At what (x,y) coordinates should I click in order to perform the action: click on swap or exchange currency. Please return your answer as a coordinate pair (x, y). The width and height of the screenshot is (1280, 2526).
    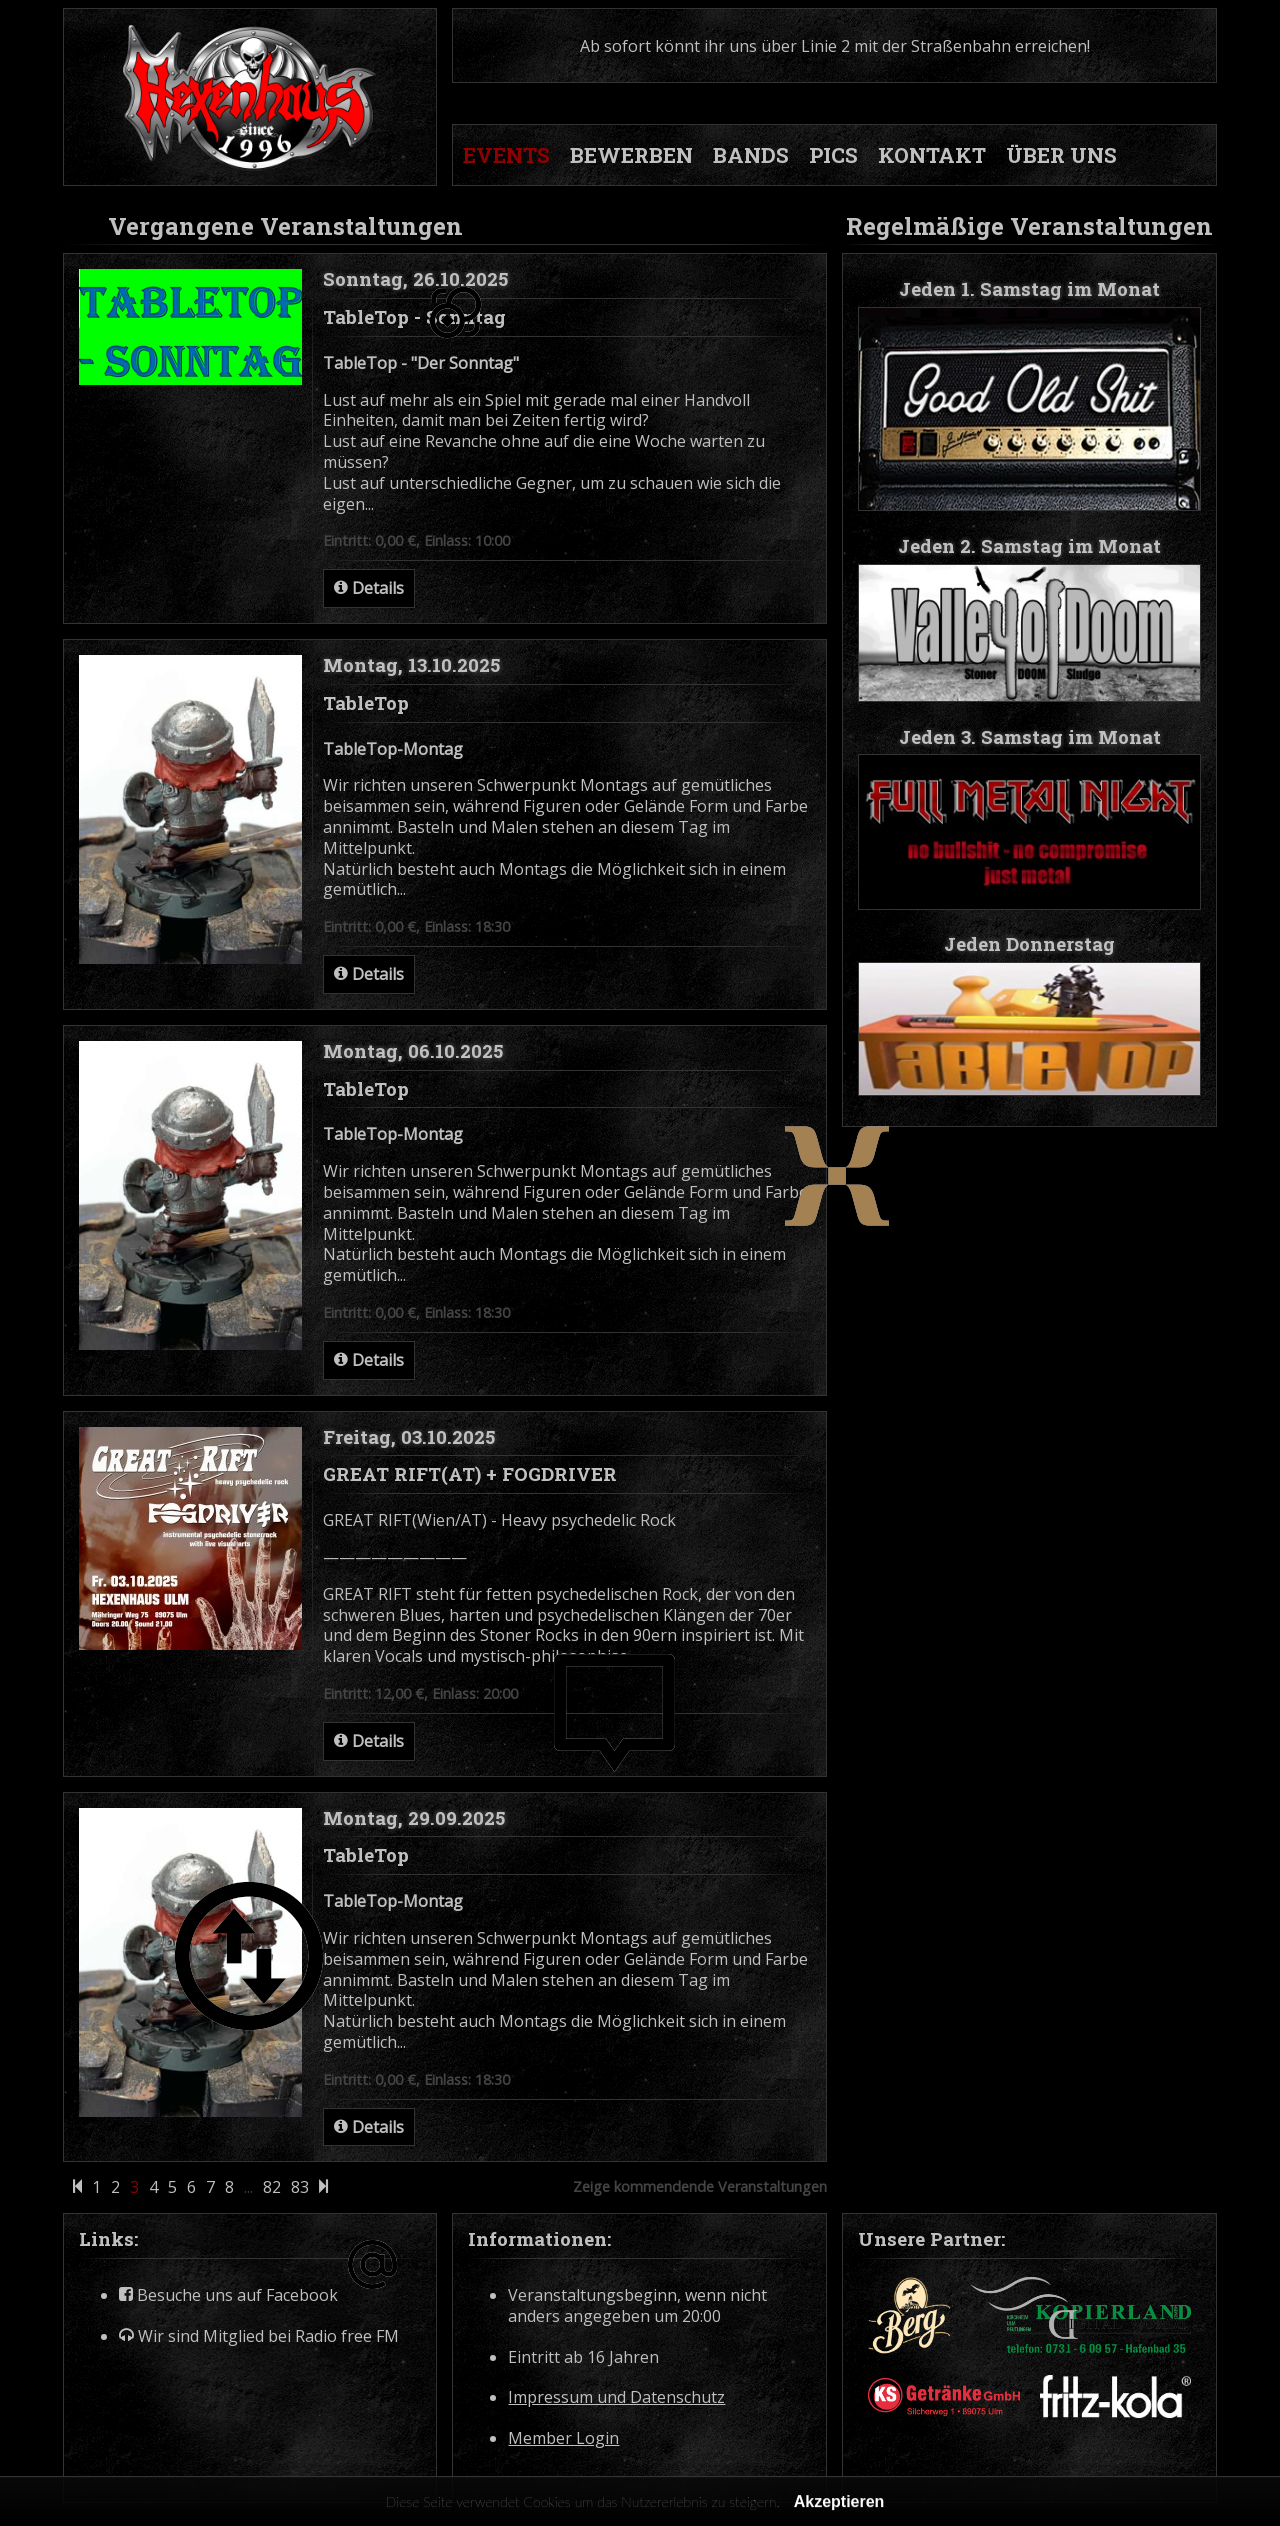
    Looking at the image, I should click on (249, 1956).